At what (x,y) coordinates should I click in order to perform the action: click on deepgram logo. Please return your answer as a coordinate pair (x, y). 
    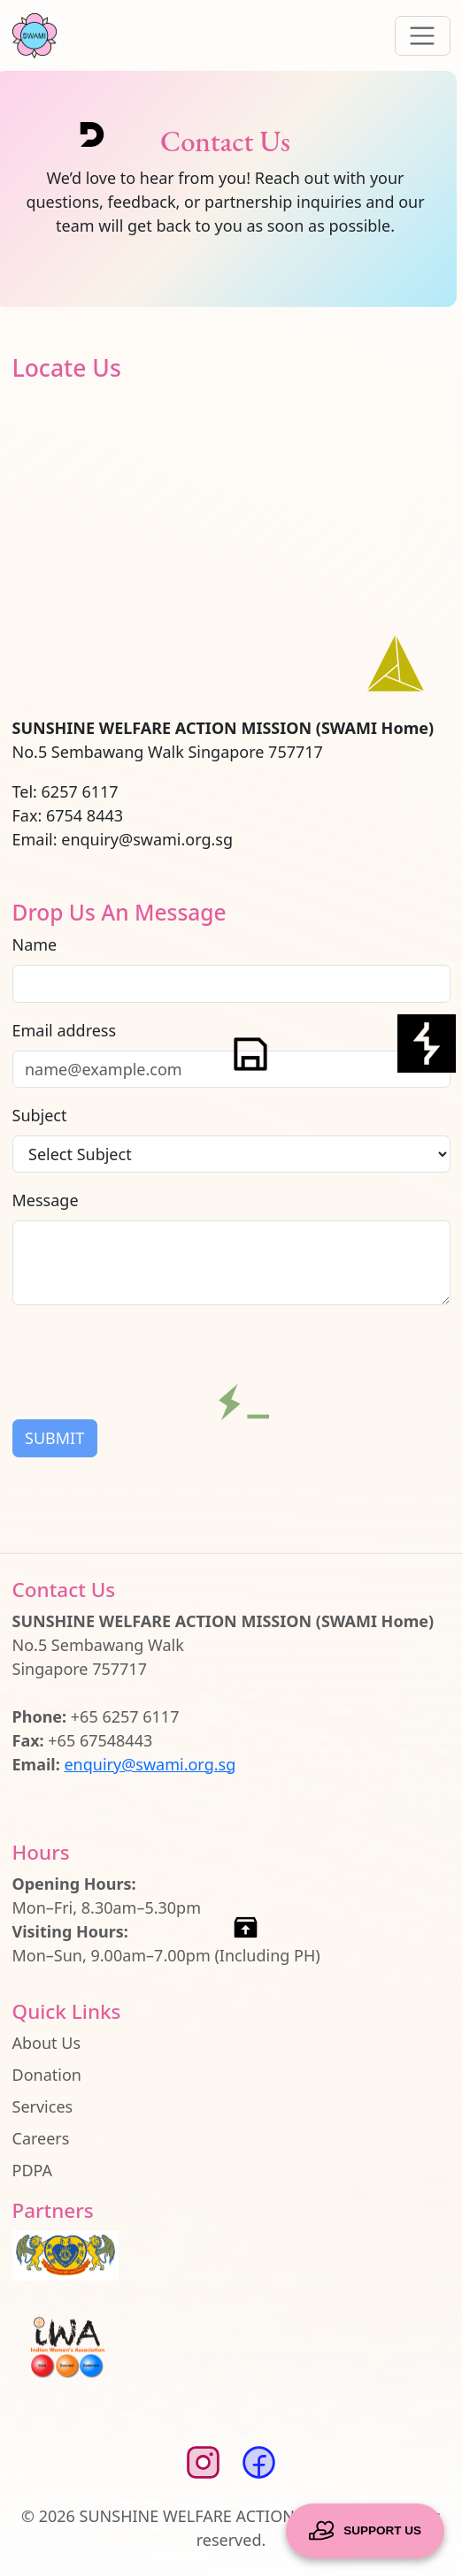
    Looking at the image, I should click on (92, 134).